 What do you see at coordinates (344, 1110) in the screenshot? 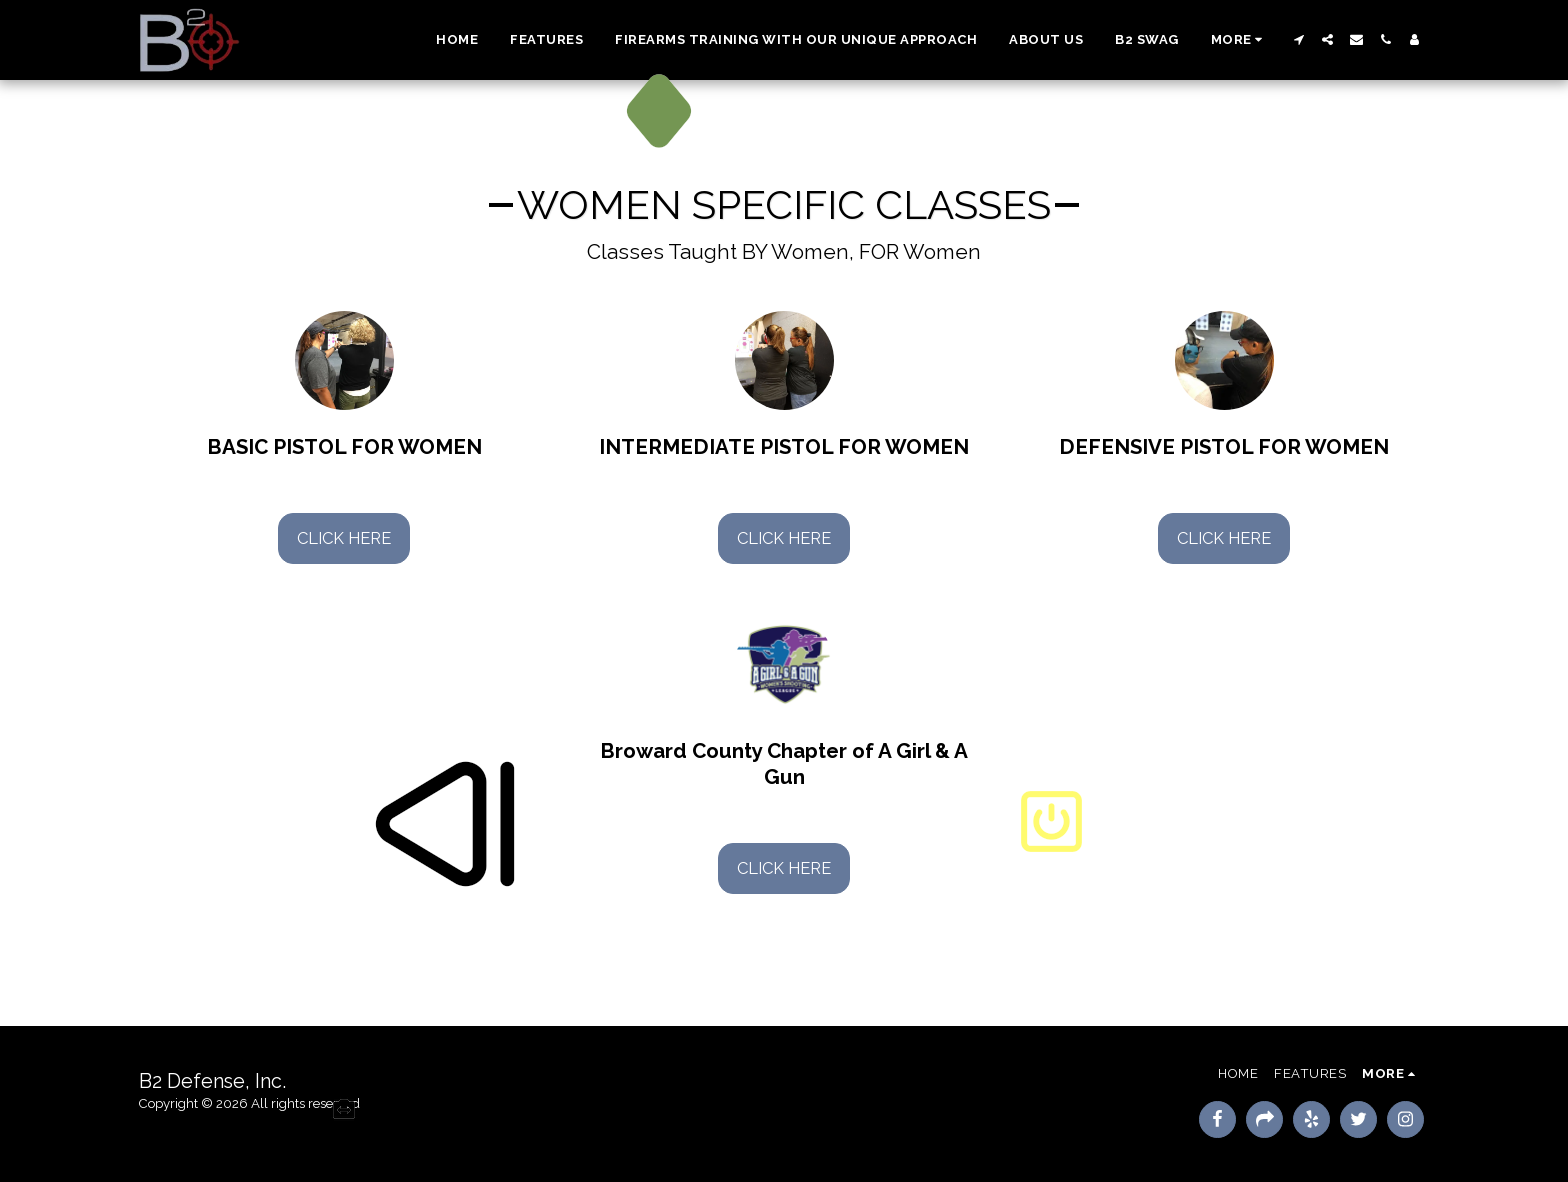
I see `switch between front and rear camera` at bounding box center [344, 1110].